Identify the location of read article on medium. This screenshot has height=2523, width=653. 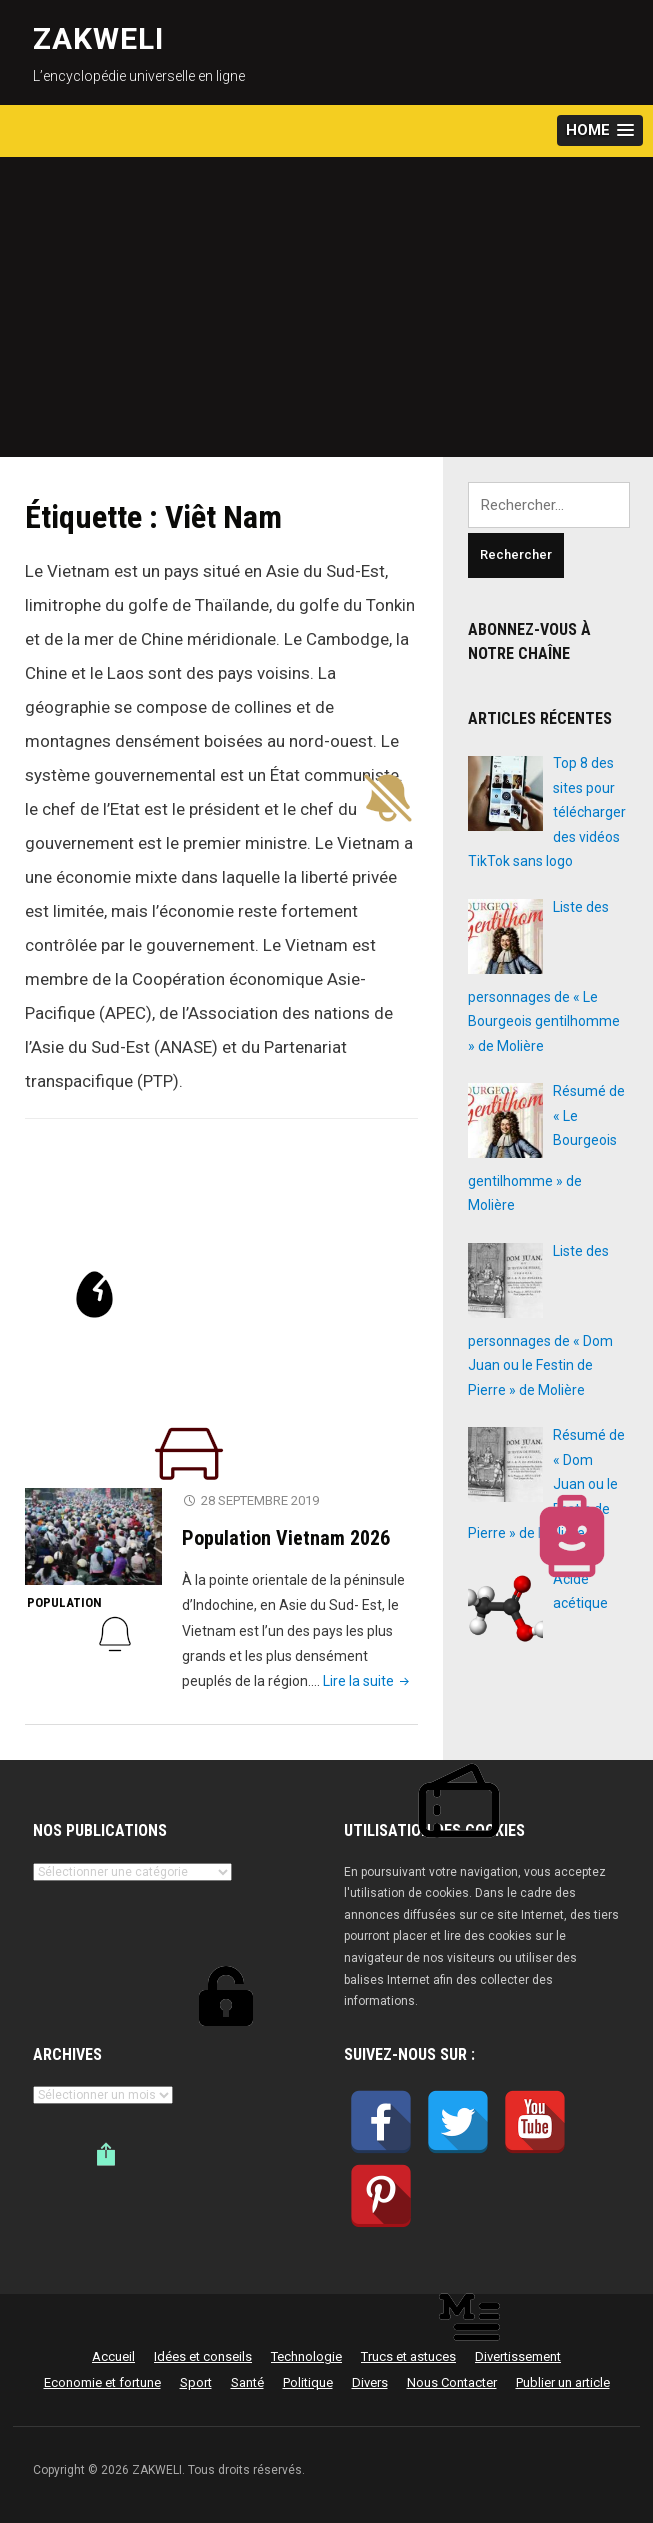
(469, 2315).